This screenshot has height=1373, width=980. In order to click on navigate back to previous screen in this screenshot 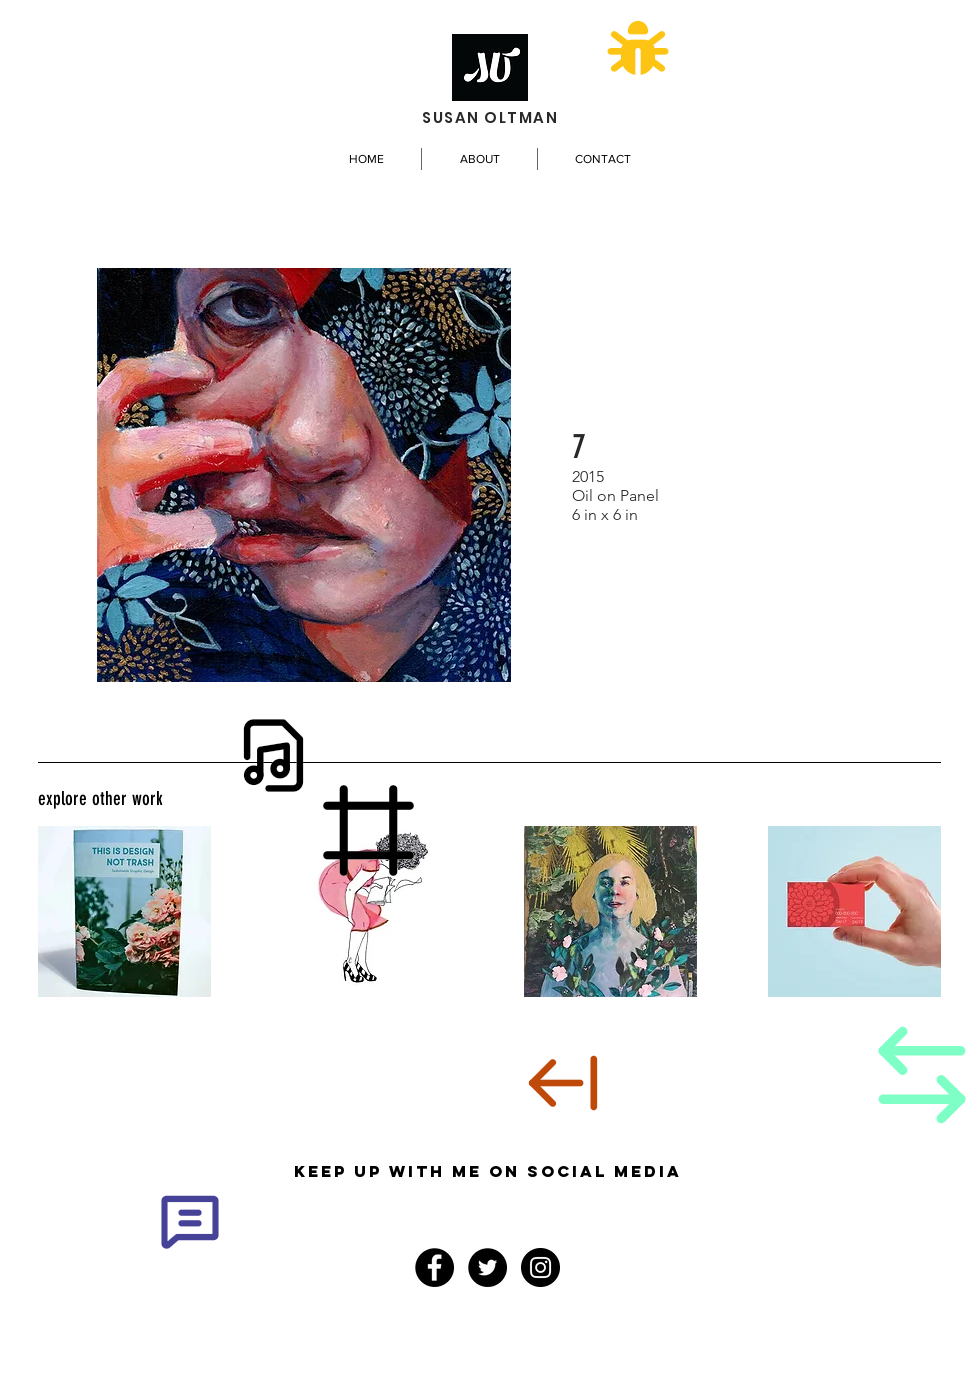, I will do `click(563, 1083)`.